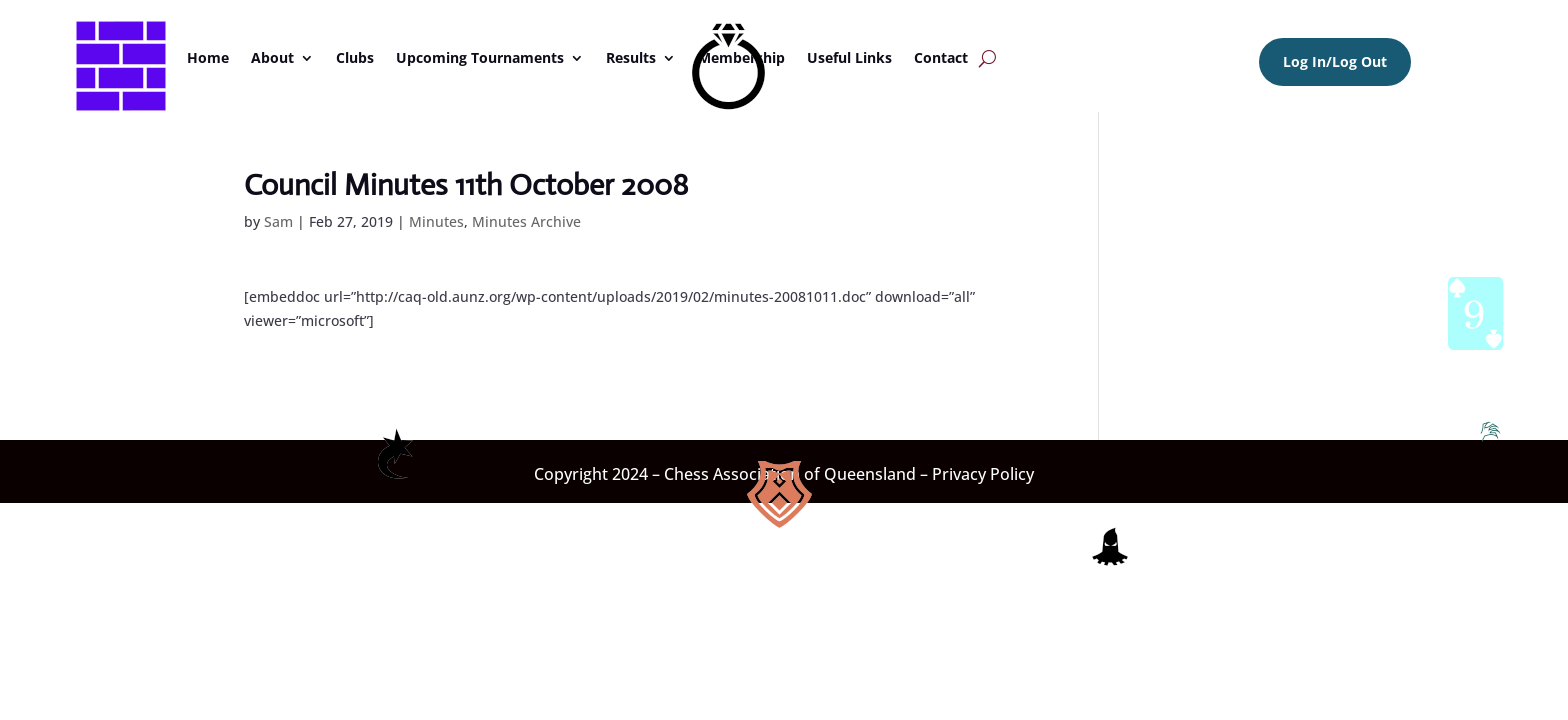 Image resolution: width=1568 pixels, height=720 pixels. What do you see at coordinates (1110, 546) in the screenshot?
I see `select executioner character class` at bounding box center [1110, 546].